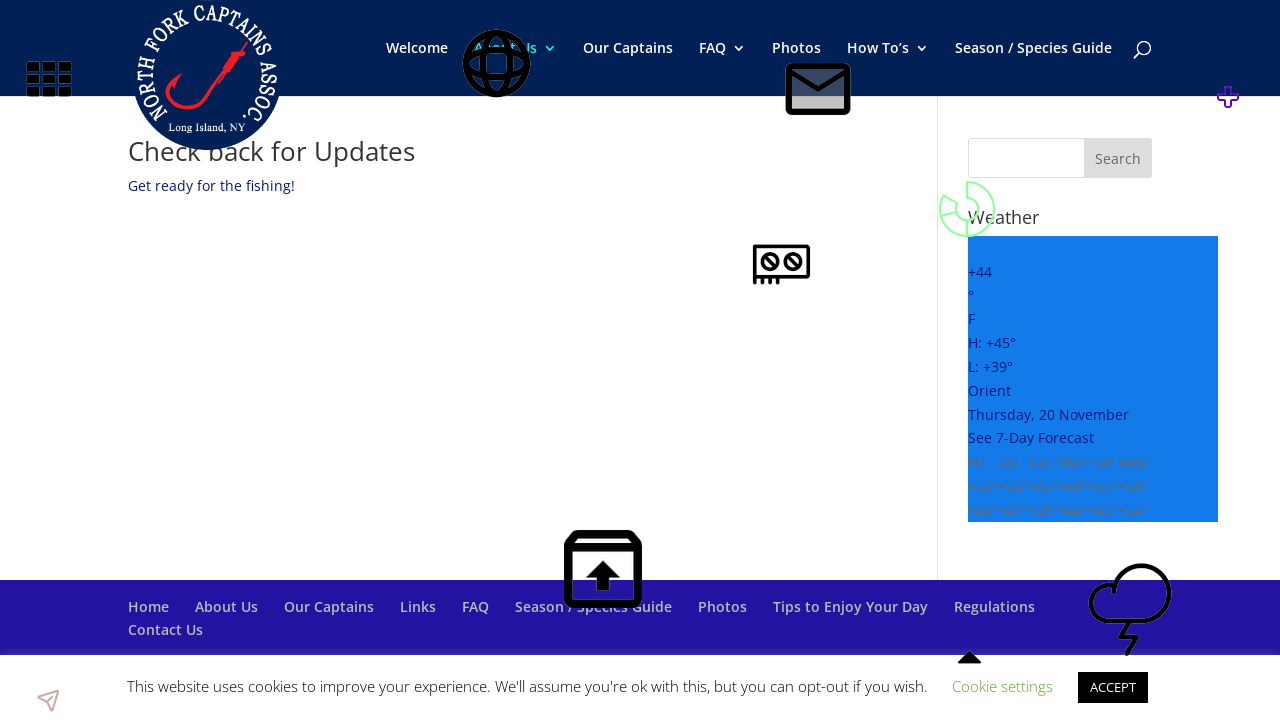  I want to click on indicates thunderstorm or severe weather conditions, so click(1130, 608).